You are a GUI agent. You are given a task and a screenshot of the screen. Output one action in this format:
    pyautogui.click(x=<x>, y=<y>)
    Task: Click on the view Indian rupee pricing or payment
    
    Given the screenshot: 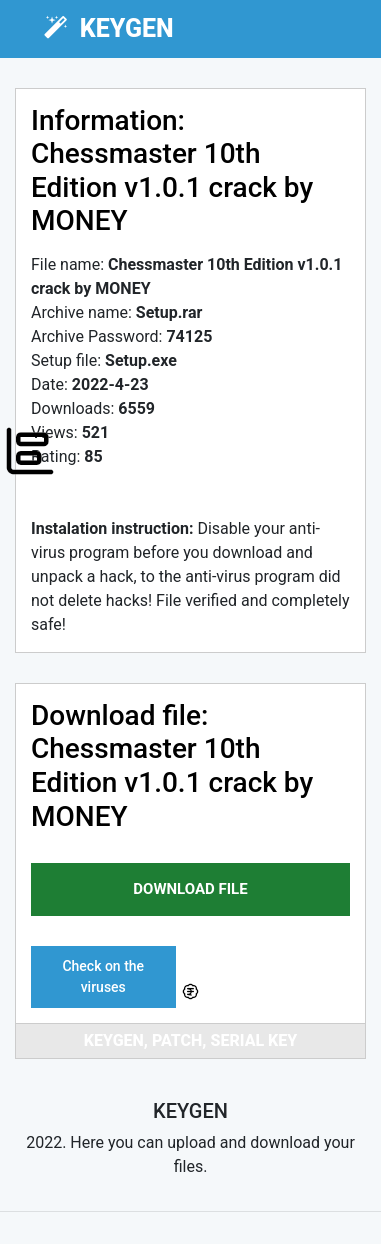 What is the action you would take?
    pyautogui.click(x=190, y=991)
    